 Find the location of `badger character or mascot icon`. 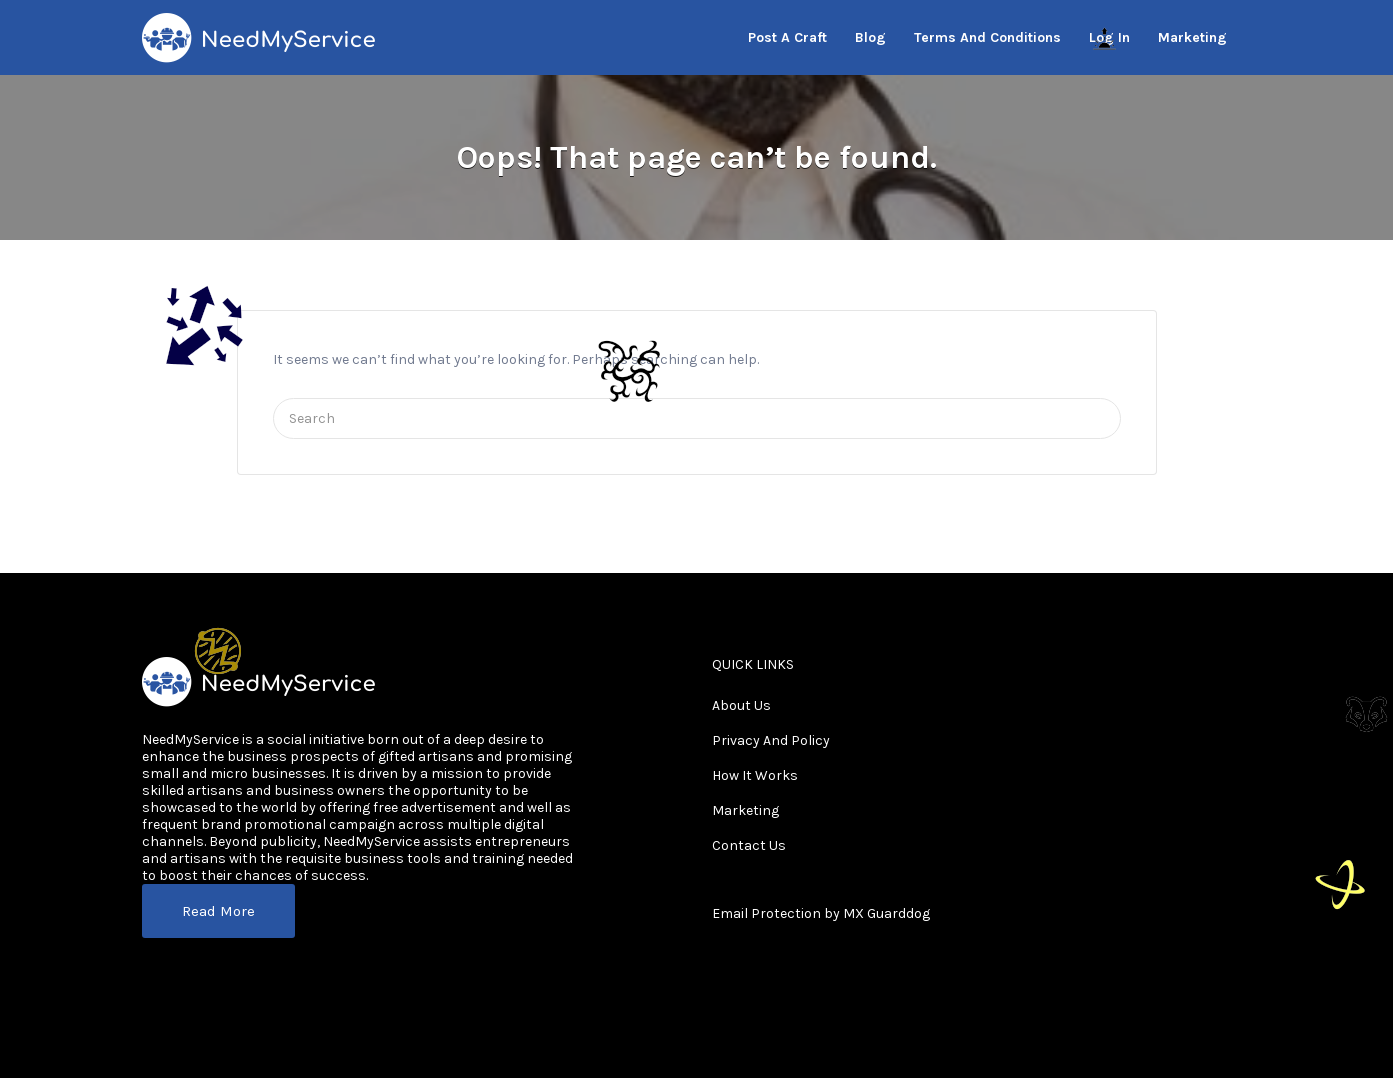

badger character or mascot icon is located at coordinates (1366, 713).